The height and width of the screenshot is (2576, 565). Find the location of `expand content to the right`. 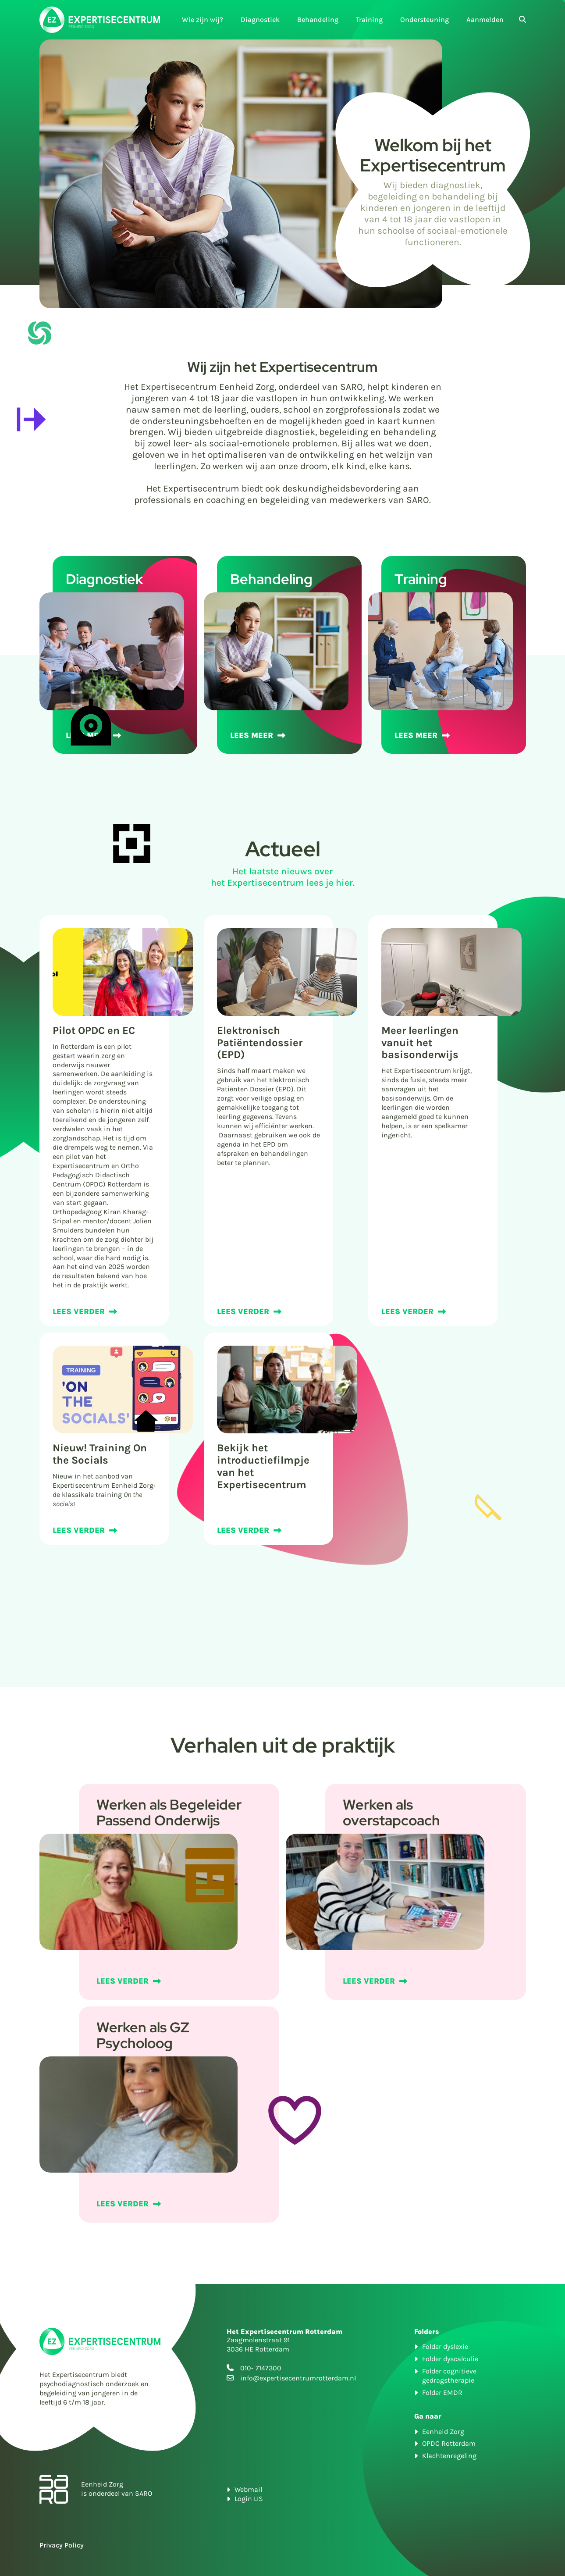

expand content to the right is located at coordinates (30, 419).